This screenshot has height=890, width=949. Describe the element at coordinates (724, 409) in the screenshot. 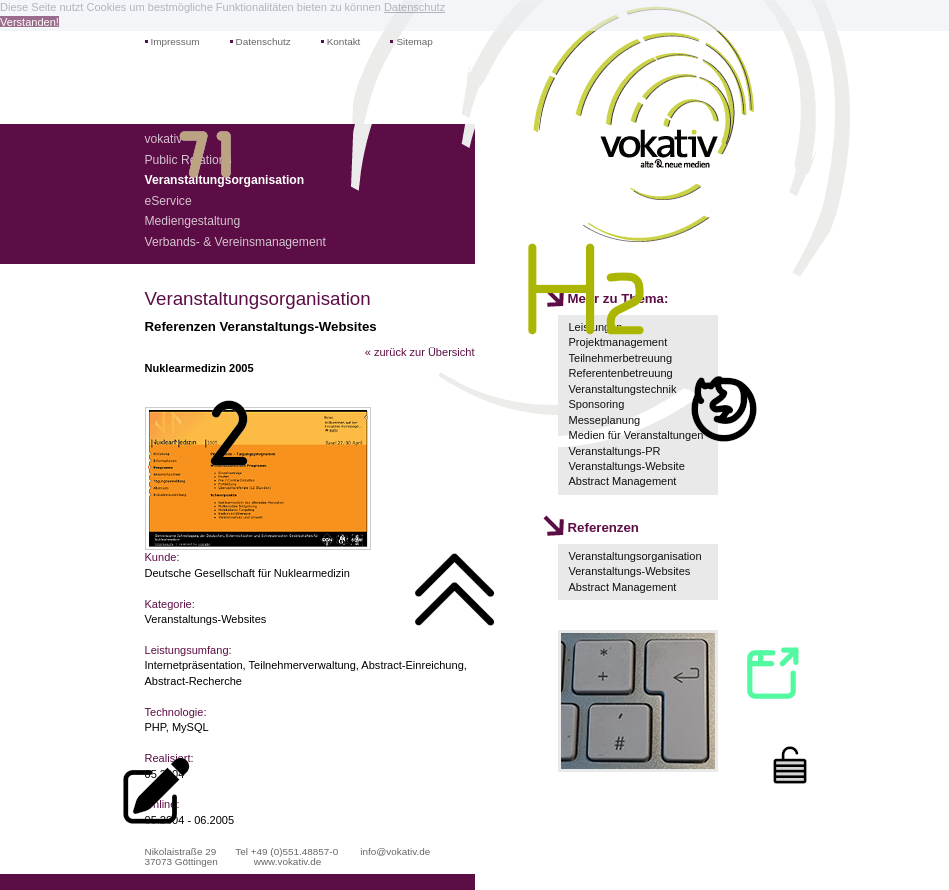

I see `open link in Firefox browser` at that location.